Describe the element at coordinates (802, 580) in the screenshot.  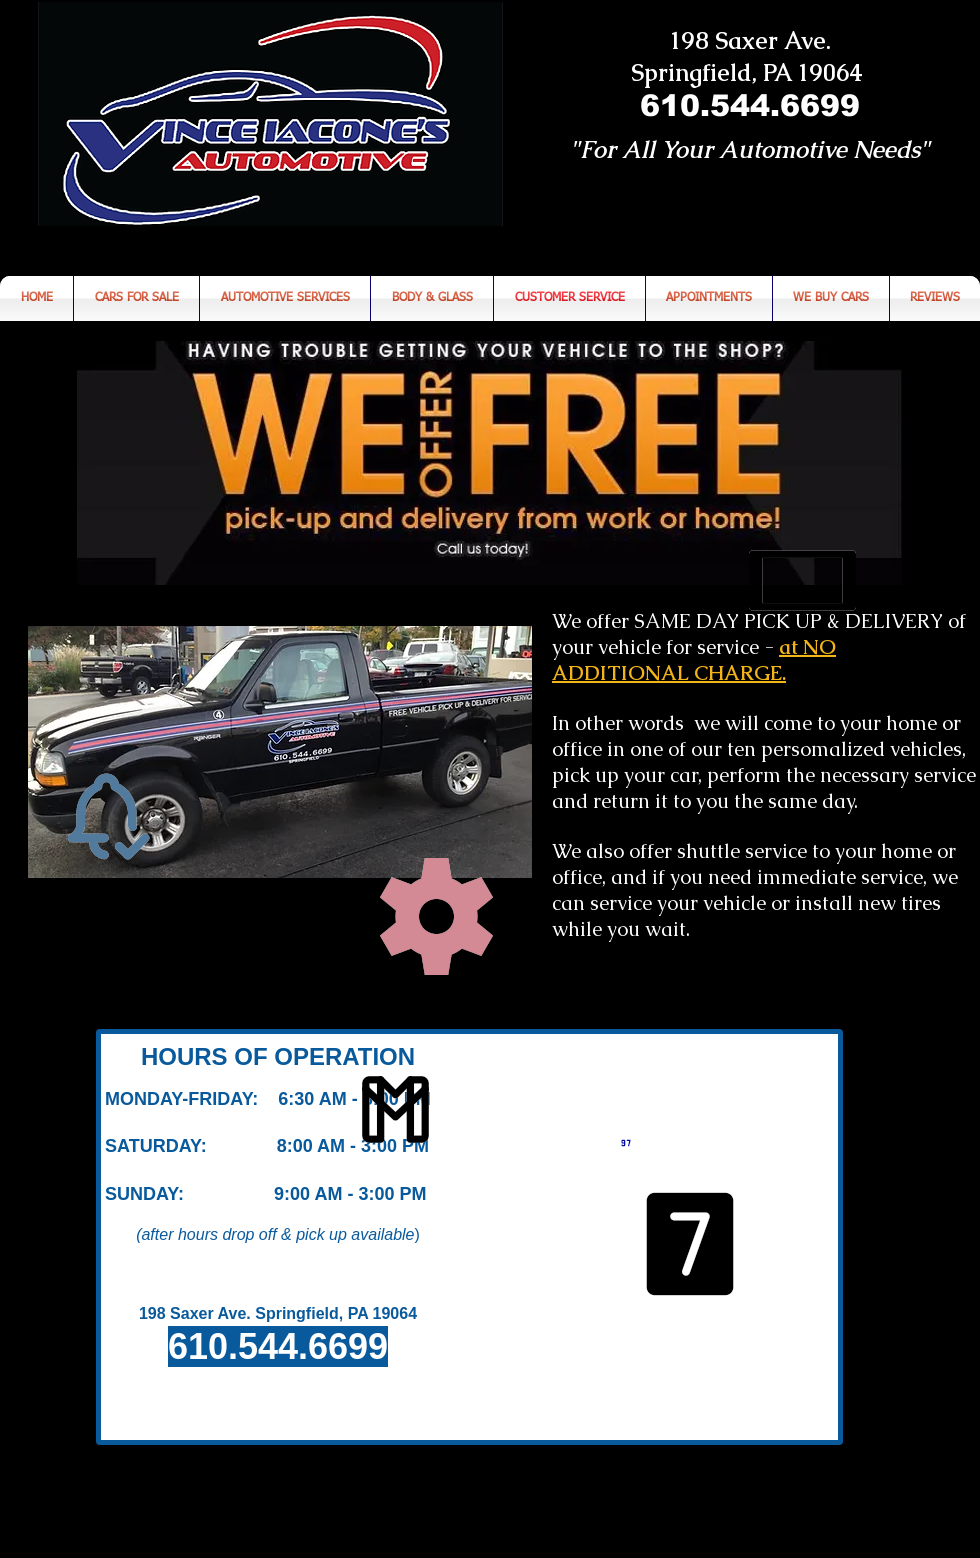
I see `rotate device to landscape mode` at that location.